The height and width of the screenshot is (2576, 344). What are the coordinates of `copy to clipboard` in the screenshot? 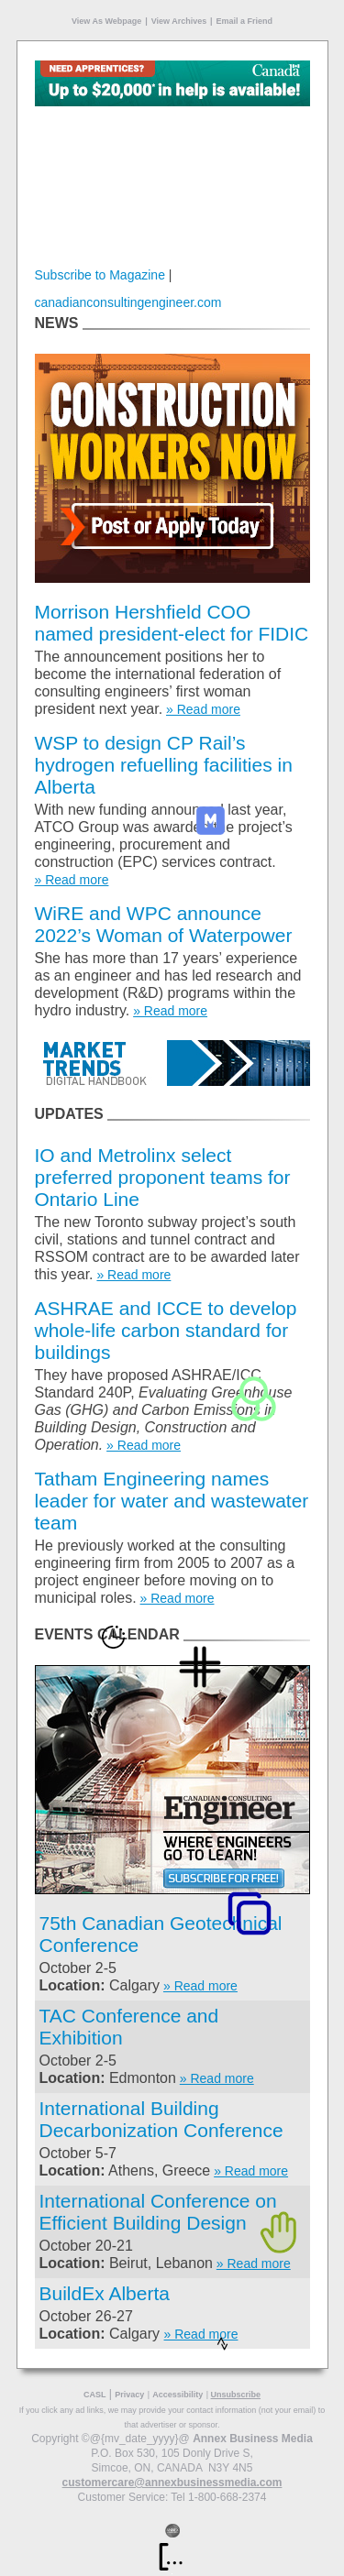 It's located at (250, 1913).